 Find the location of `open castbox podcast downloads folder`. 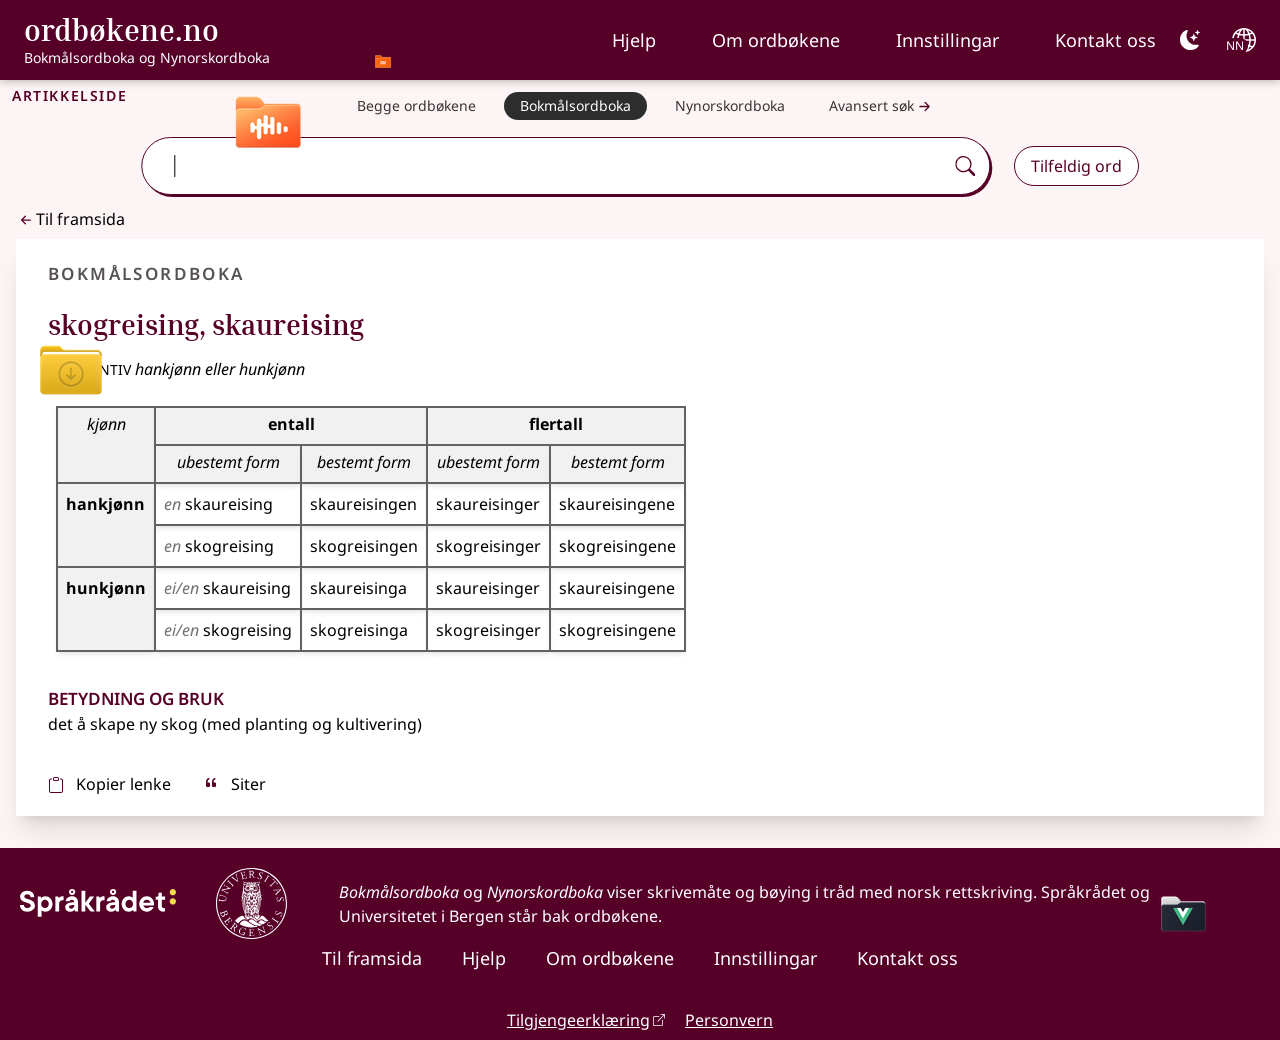

open castbox podcast downloads folder is located at coordinates (268, 124).